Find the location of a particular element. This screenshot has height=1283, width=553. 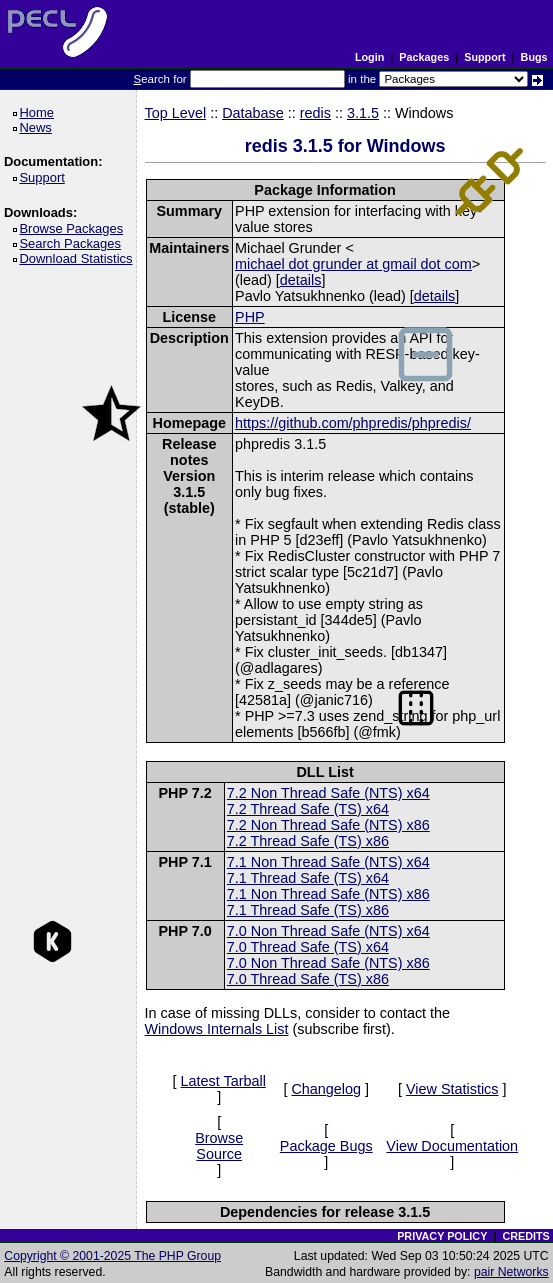

disconnect from a device or service is located at coordinates (489, 181).